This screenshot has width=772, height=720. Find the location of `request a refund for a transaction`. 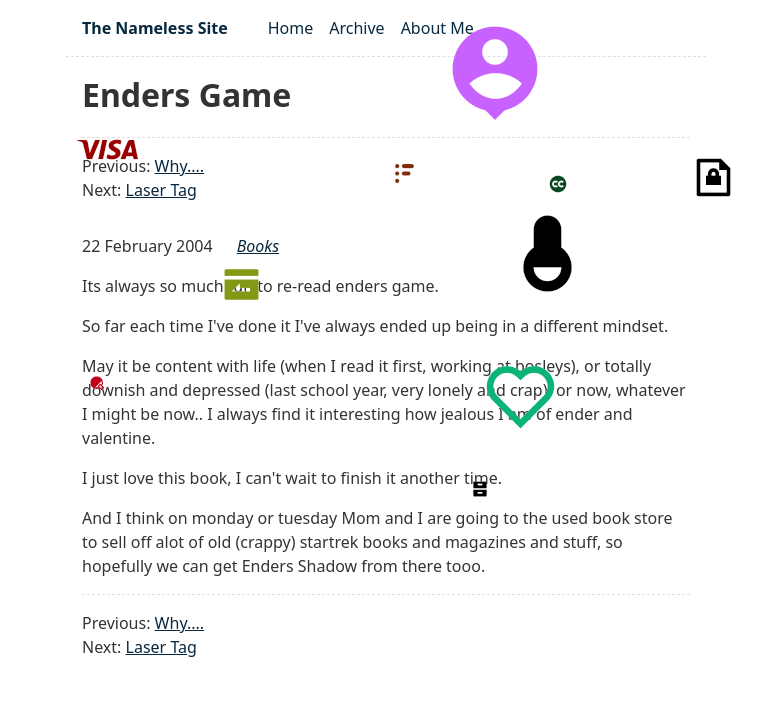

request a refund for a transaction is located at coordinates (241, 284).